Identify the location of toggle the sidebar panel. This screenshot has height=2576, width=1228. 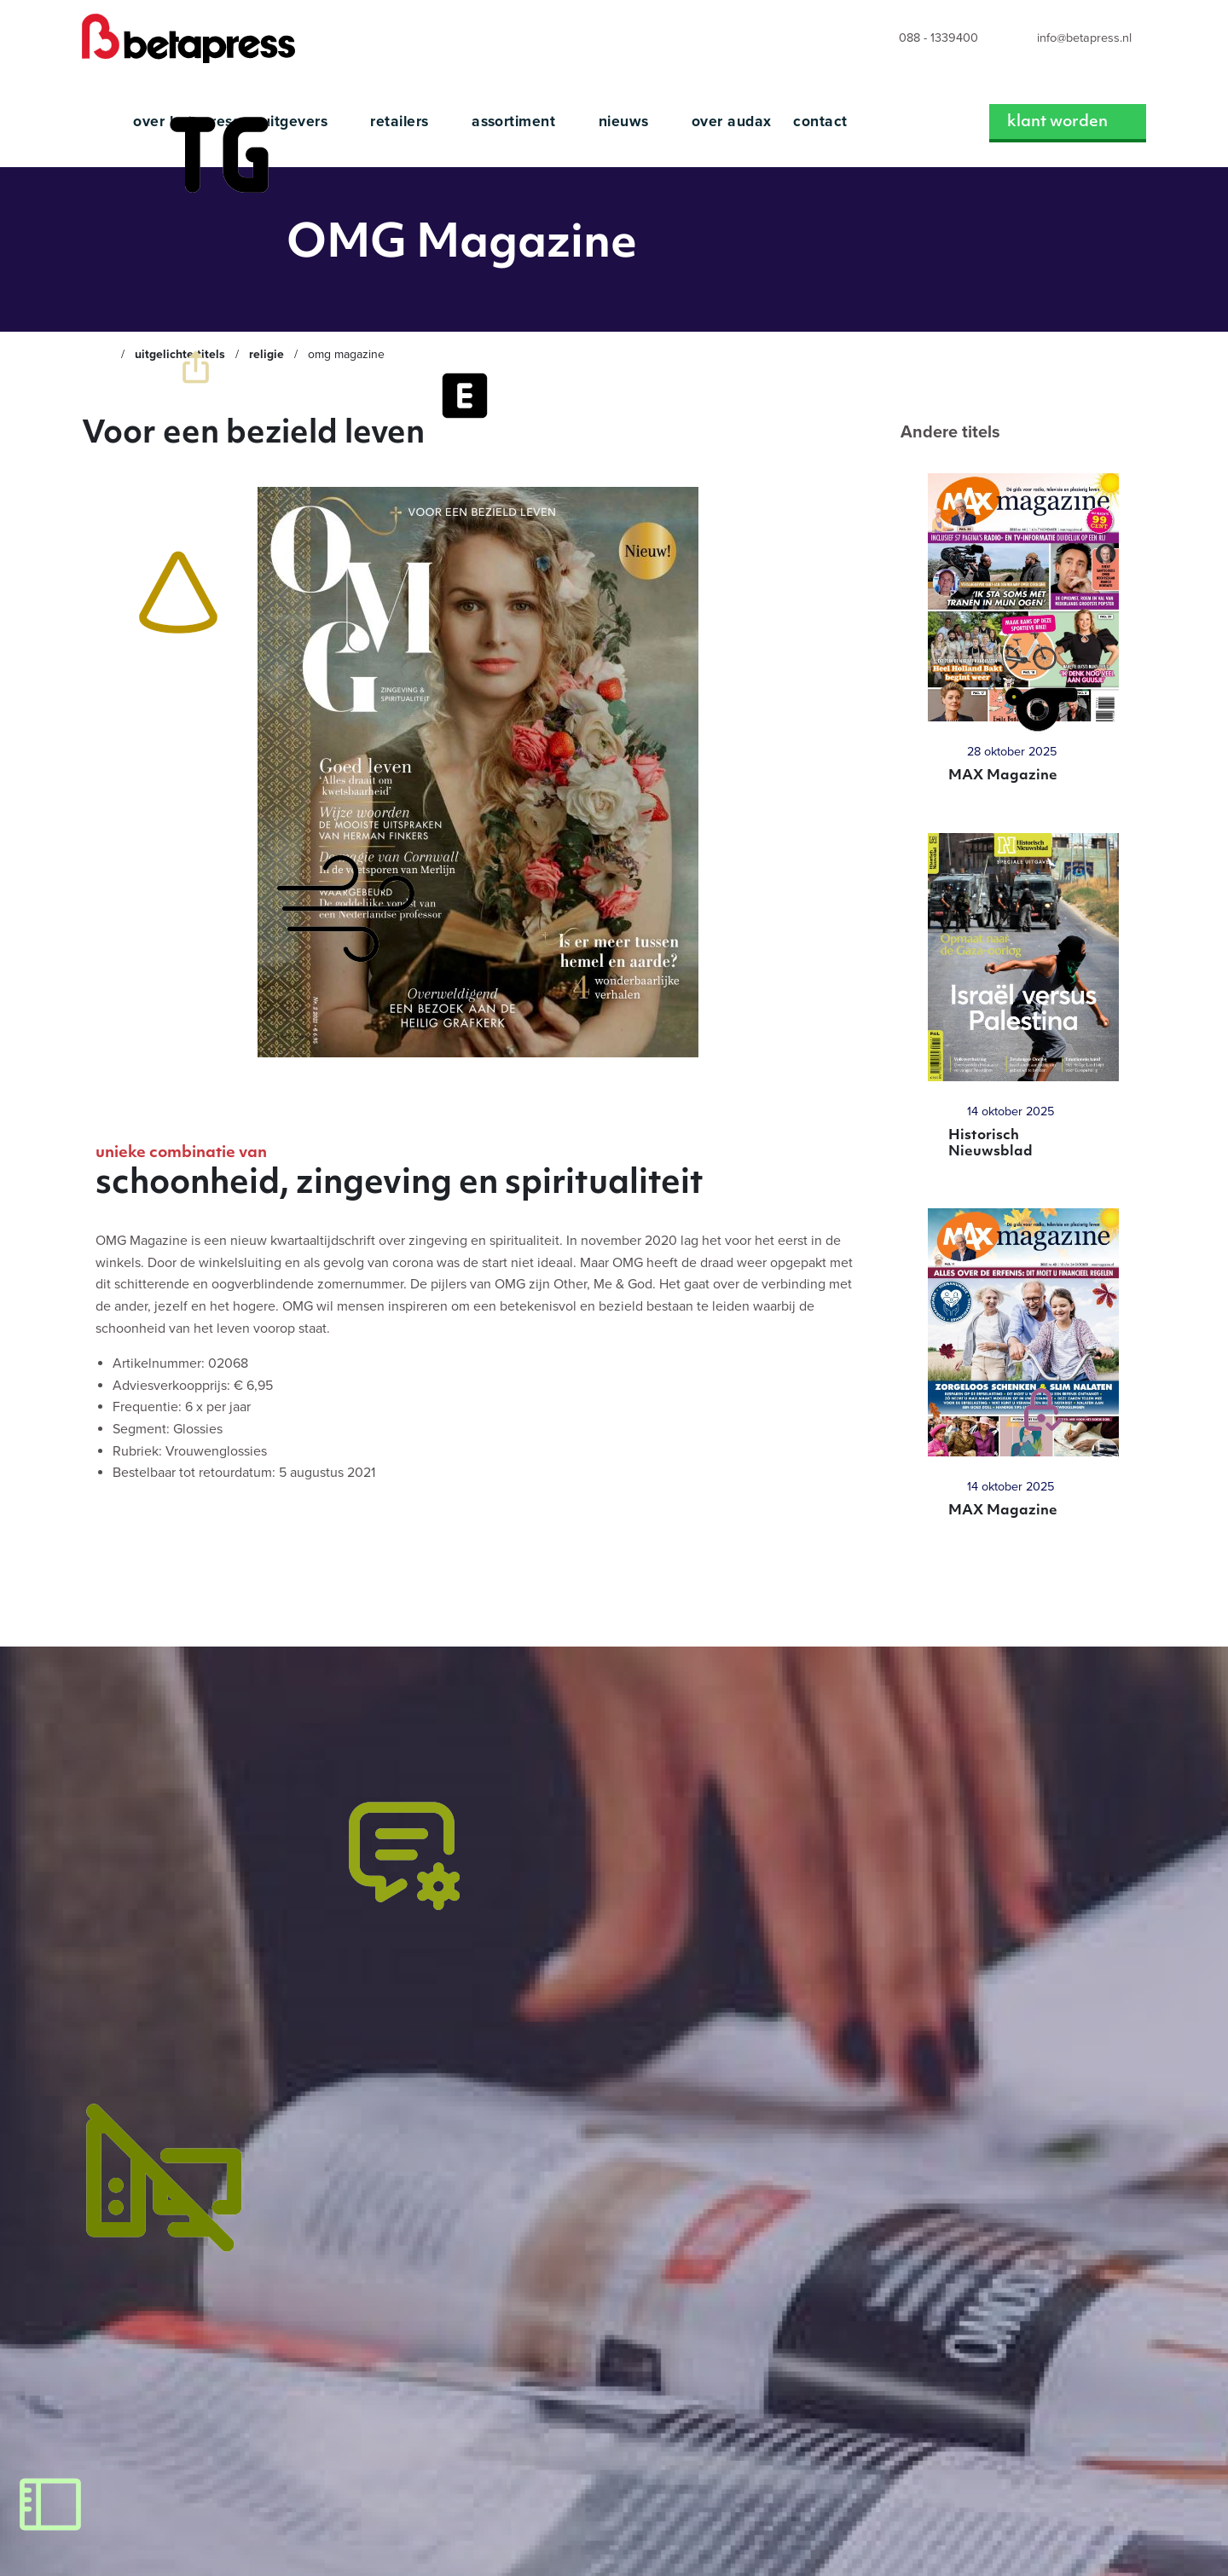
(50, 2504).